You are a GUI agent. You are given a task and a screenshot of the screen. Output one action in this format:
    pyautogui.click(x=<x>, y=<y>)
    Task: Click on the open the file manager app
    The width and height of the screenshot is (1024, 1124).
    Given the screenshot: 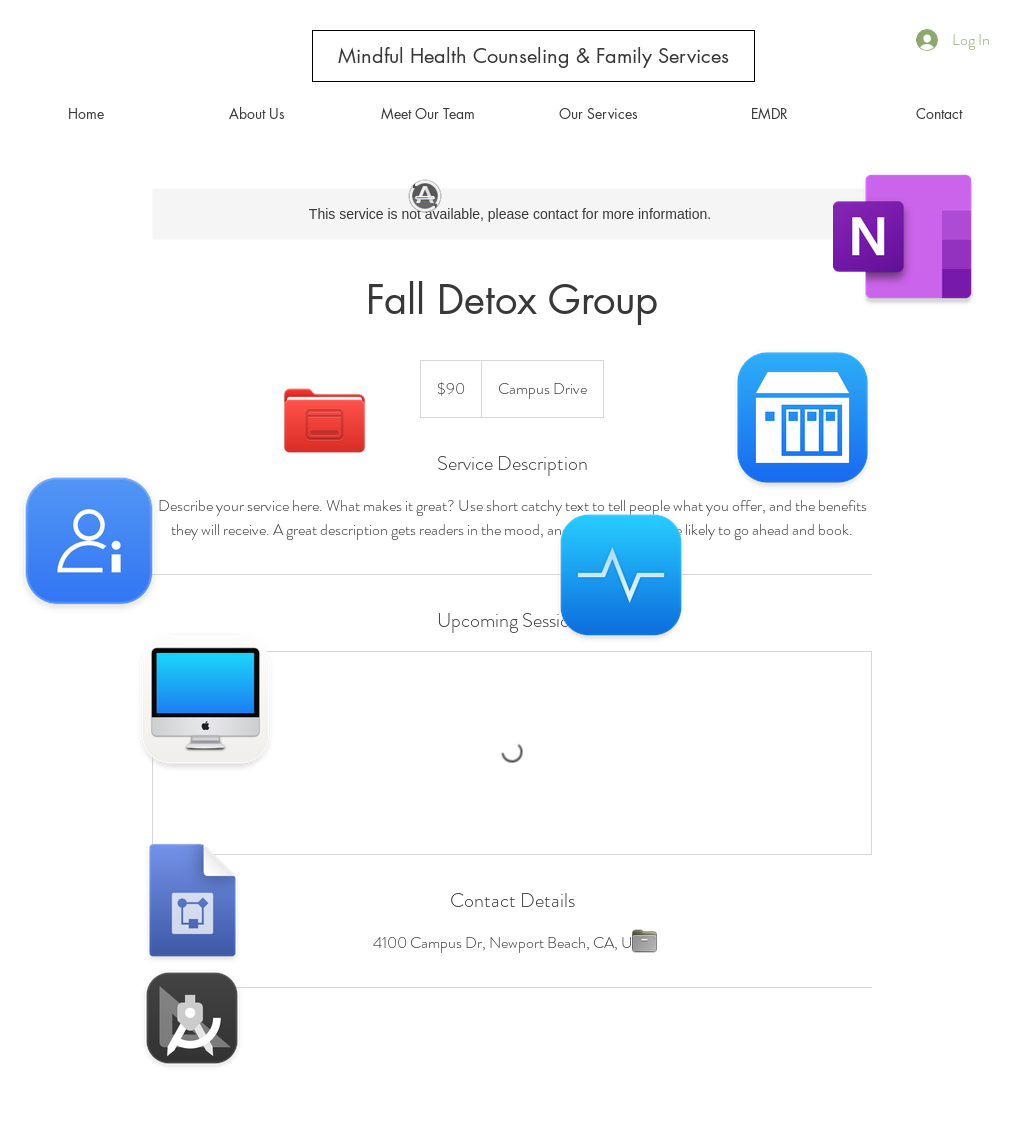 What is the action you would take?
    pyautogui.click(x=644, y=940)
    